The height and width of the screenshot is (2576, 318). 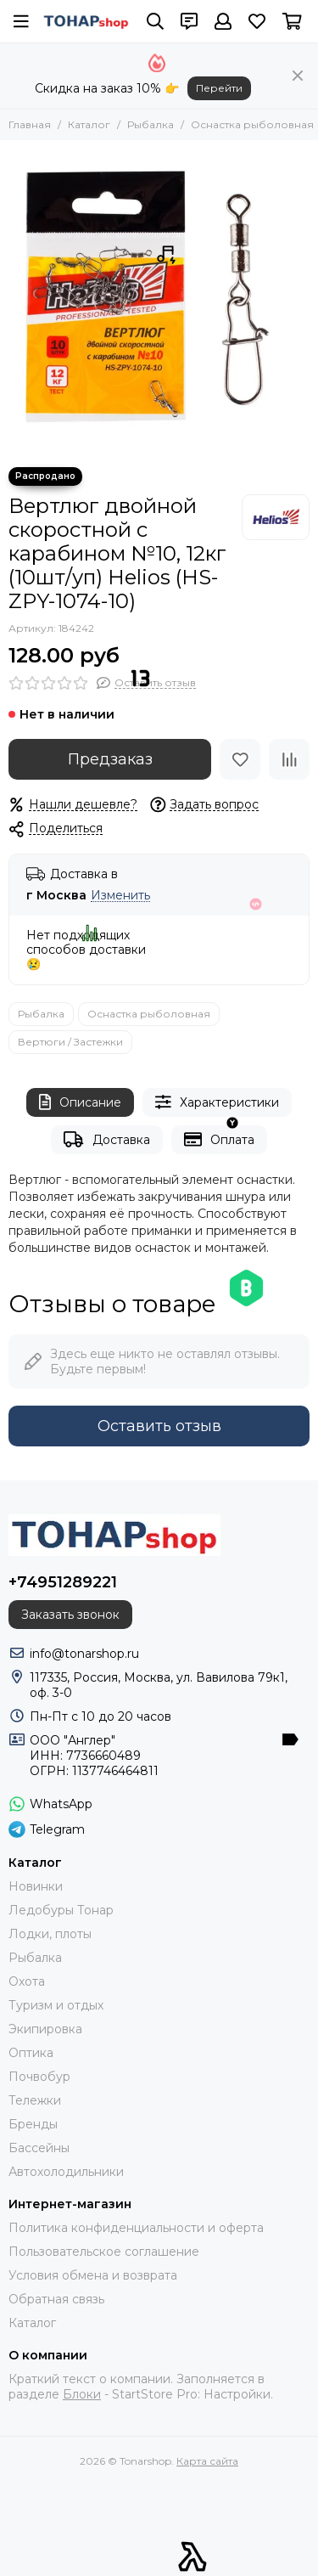 What do you see at coordinates (232, 1123) in the screenshot?
I see `press the Y button on xbox controller` at bounding box center [232, 1123].